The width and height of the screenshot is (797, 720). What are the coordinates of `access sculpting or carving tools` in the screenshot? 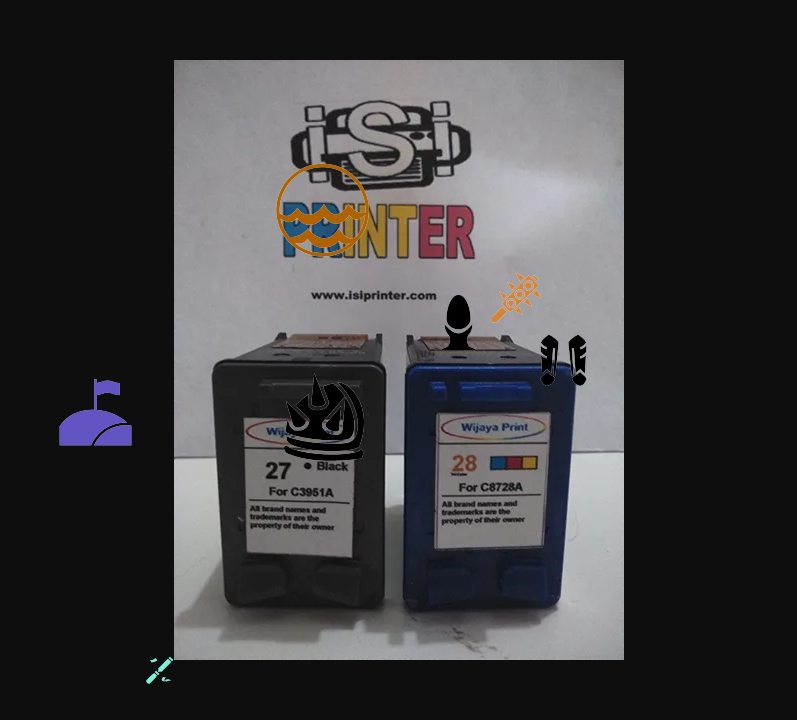 It's located at (160, 670).